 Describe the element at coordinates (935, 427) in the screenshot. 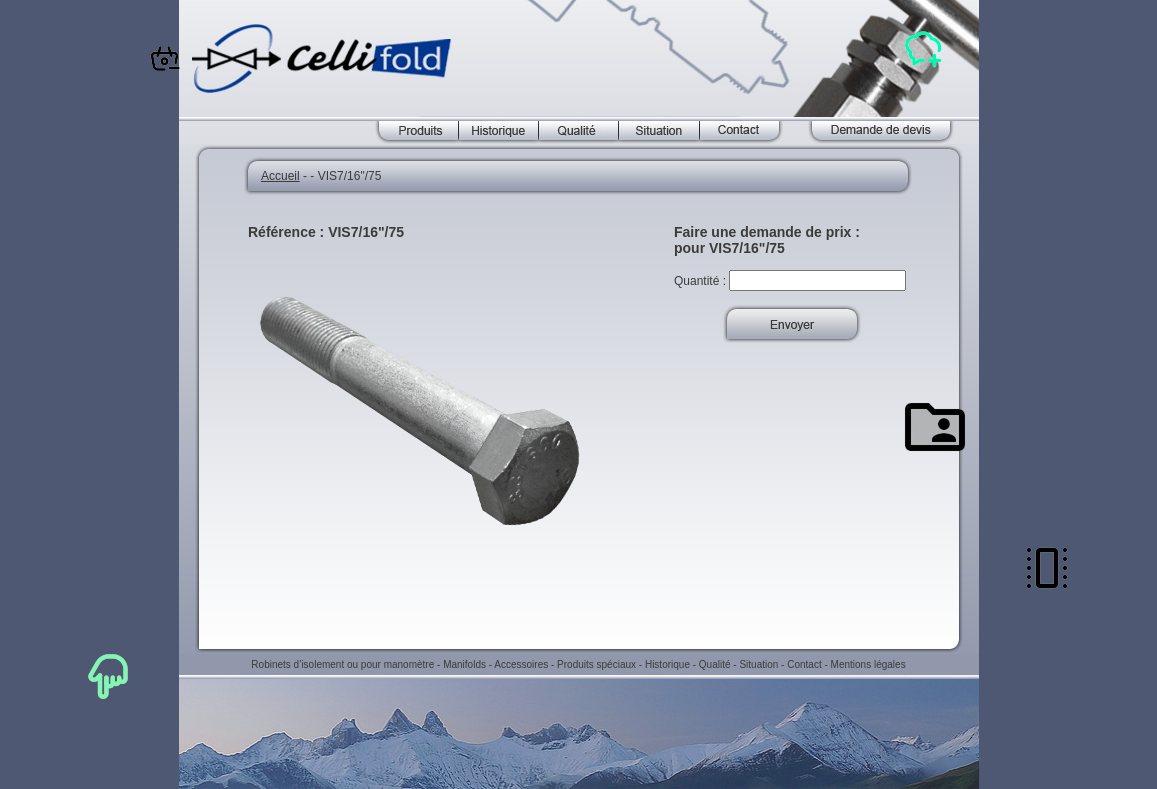

I see `access shared folder contents` at that location.